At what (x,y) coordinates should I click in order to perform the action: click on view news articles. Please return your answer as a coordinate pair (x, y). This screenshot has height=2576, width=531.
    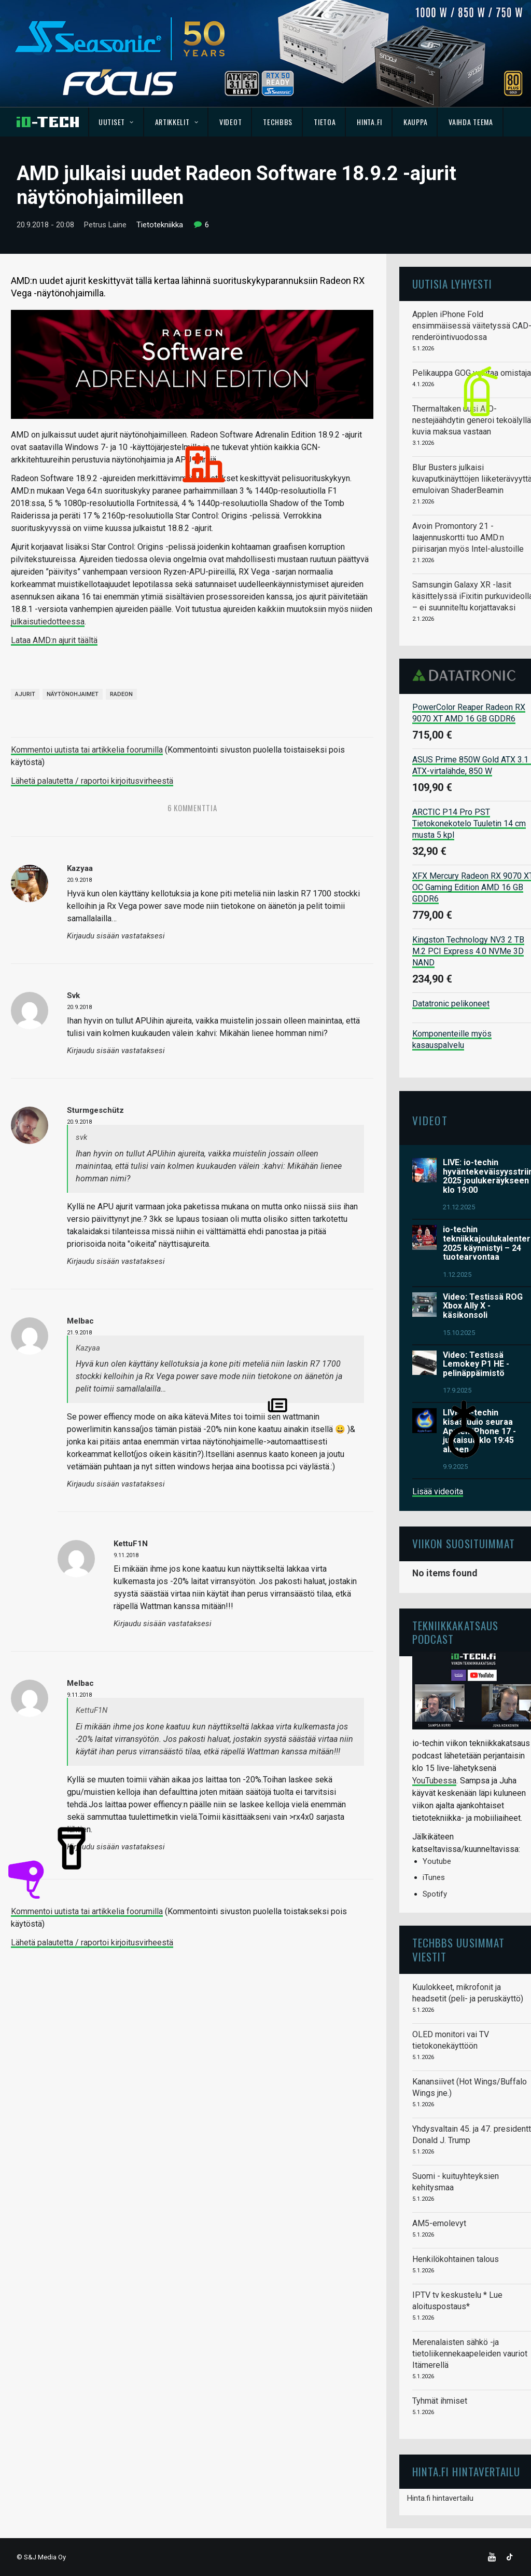
    Looking at the image, I should click on (278, 1405).